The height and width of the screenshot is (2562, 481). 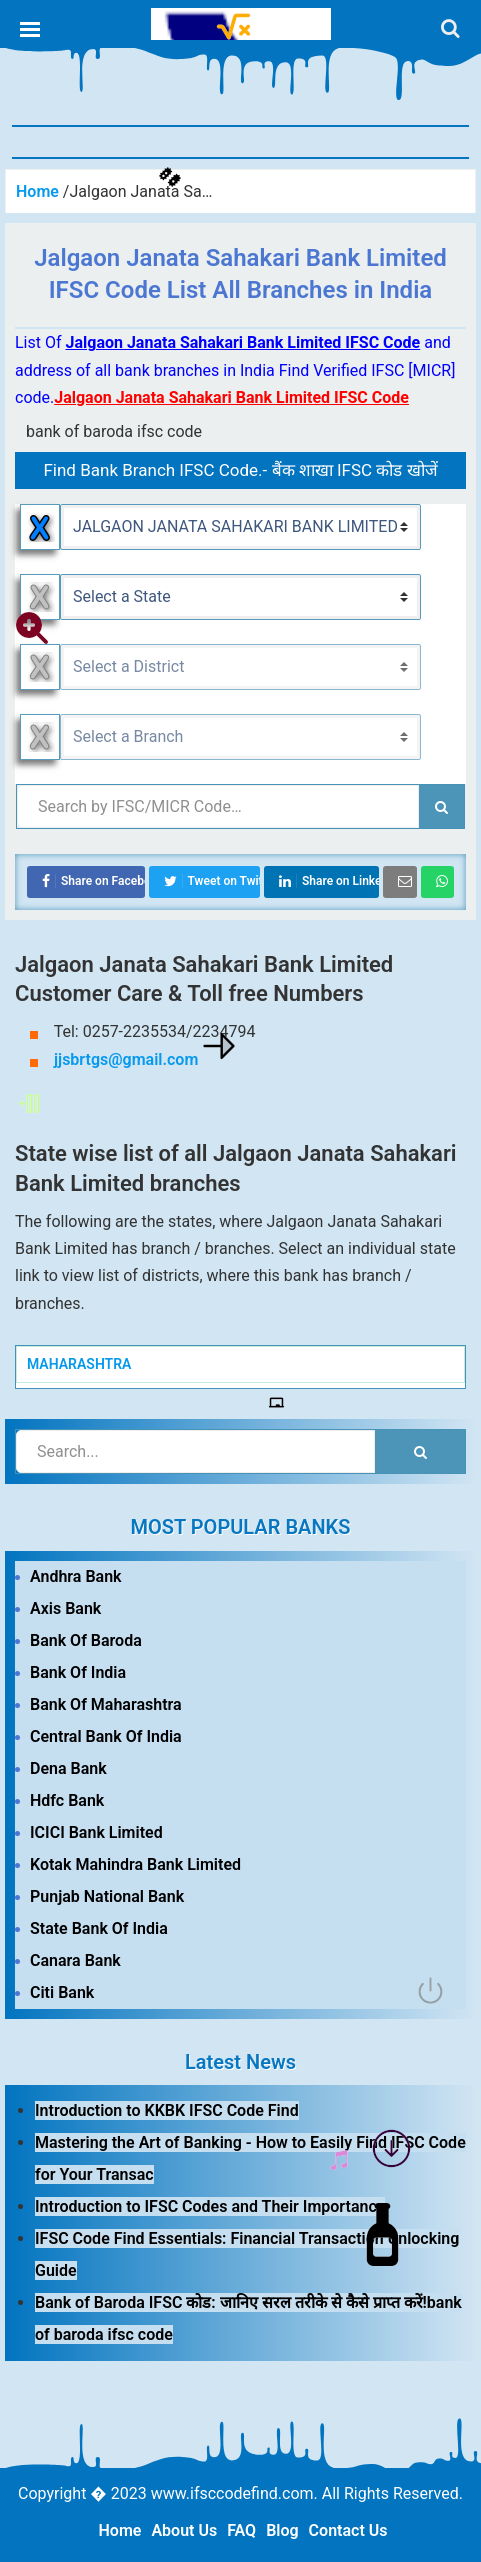 I want to click on navigate to the next item or page, so click(x=219, y=1046).